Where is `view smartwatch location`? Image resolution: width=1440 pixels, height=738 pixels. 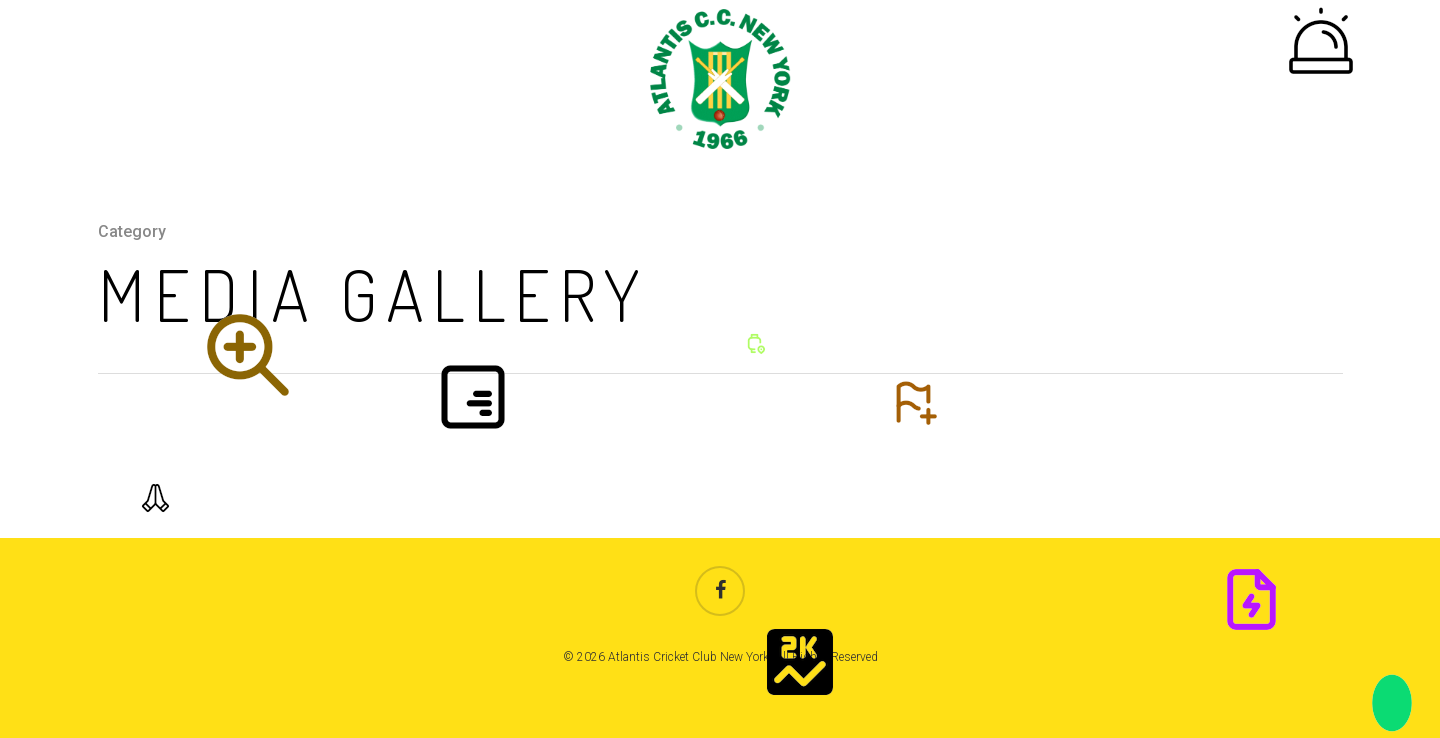 view smartwatch location is located at coordinates (754, 343).